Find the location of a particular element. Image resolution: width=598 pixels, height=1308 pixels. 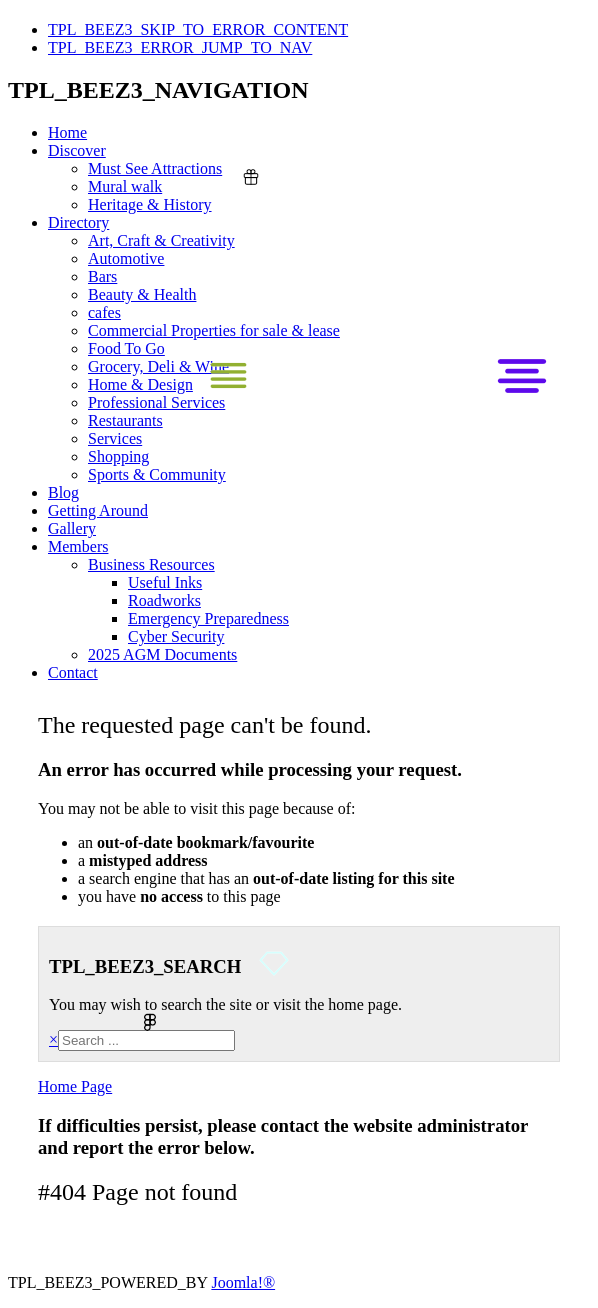

justify text alignment is located at coordinates (228, 375).